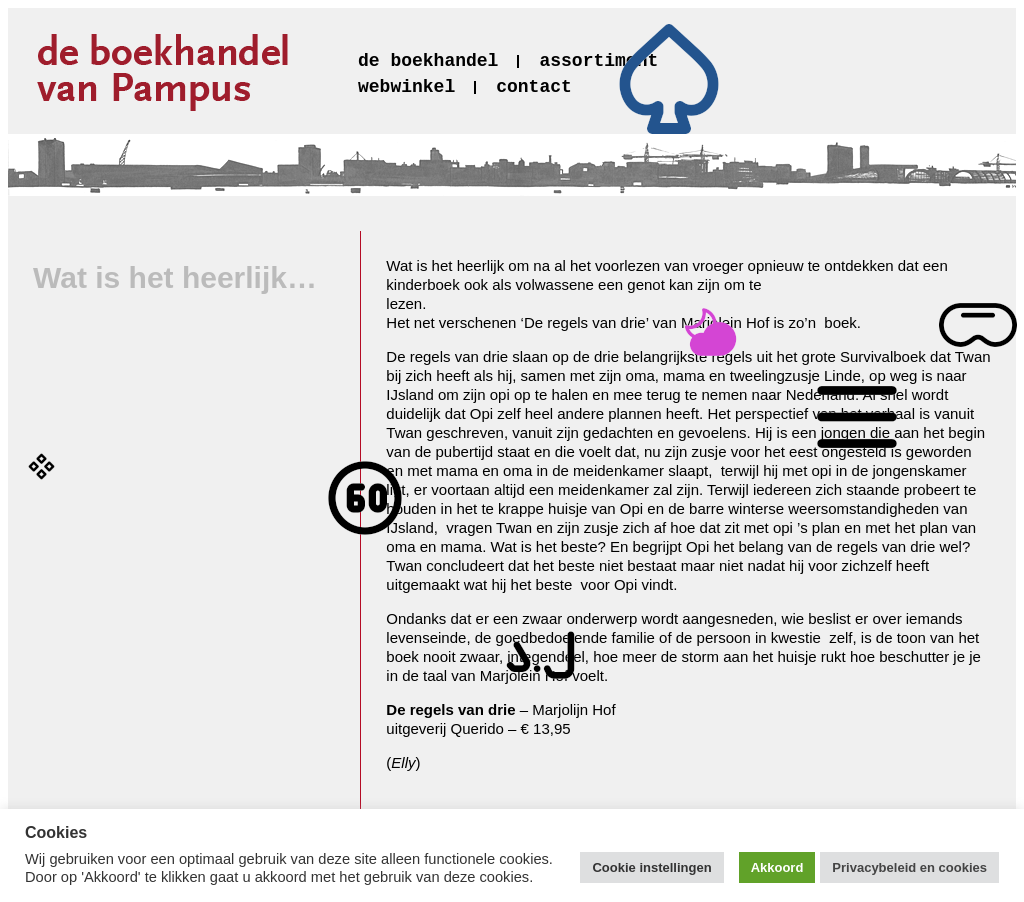  What do you see at coordinates (365, 498) in the screenshot?
I see `set a 60-second timer` at bounding box center [365, 498].